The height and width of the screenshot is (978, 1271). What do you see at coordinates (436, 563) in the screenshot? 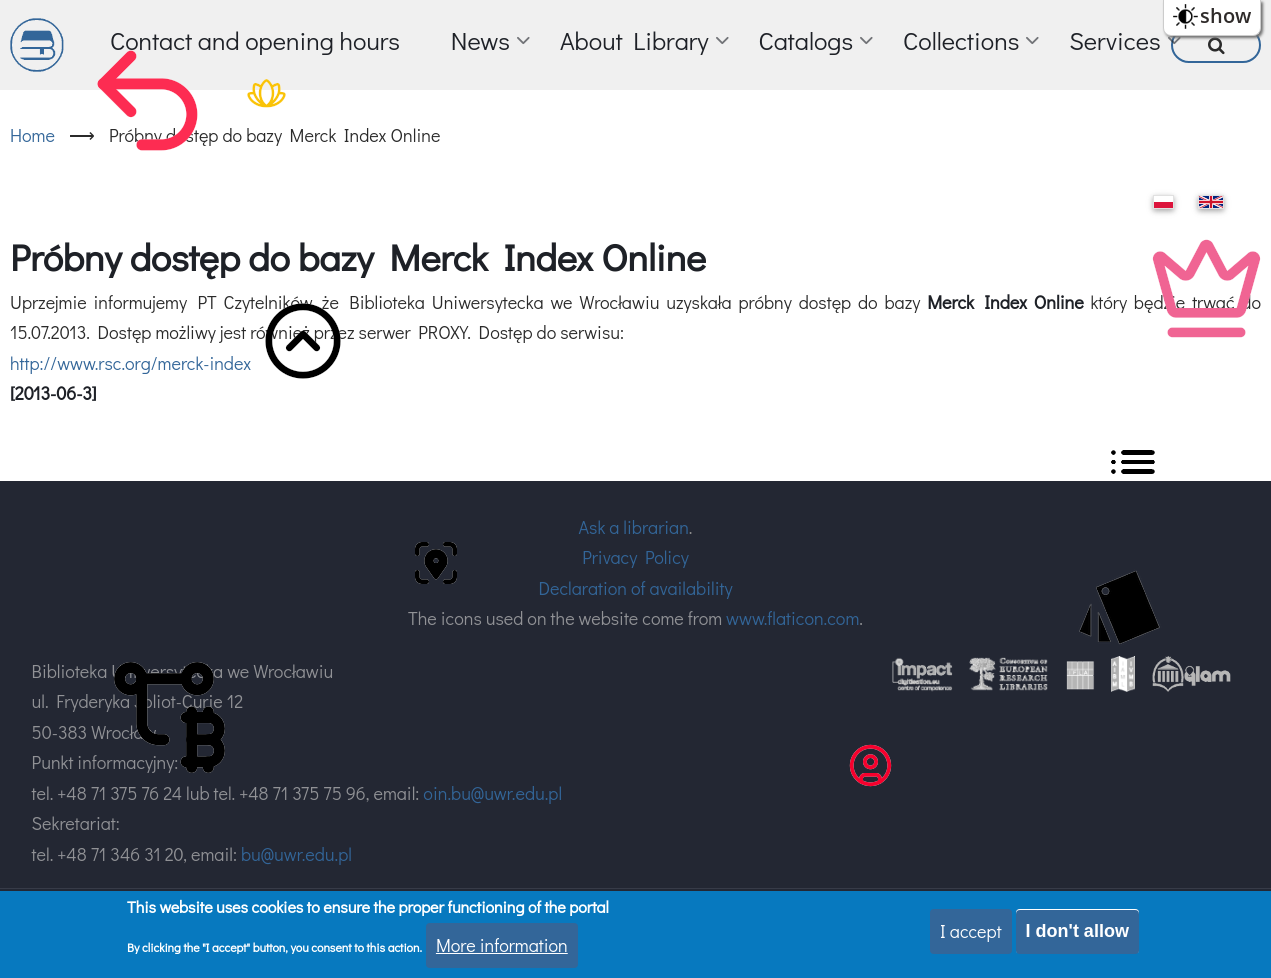
I see `activate live view mode for real-time location tracking` at bounding box center [436, 563].